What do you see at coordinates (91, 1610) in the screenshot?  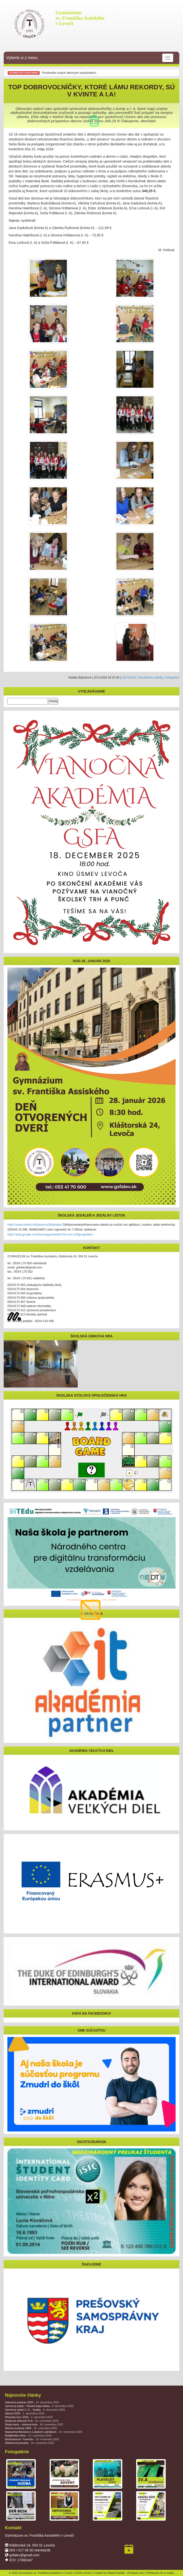 I see `indicates missing or unavailable image content` at bounding box center [91, 1610].